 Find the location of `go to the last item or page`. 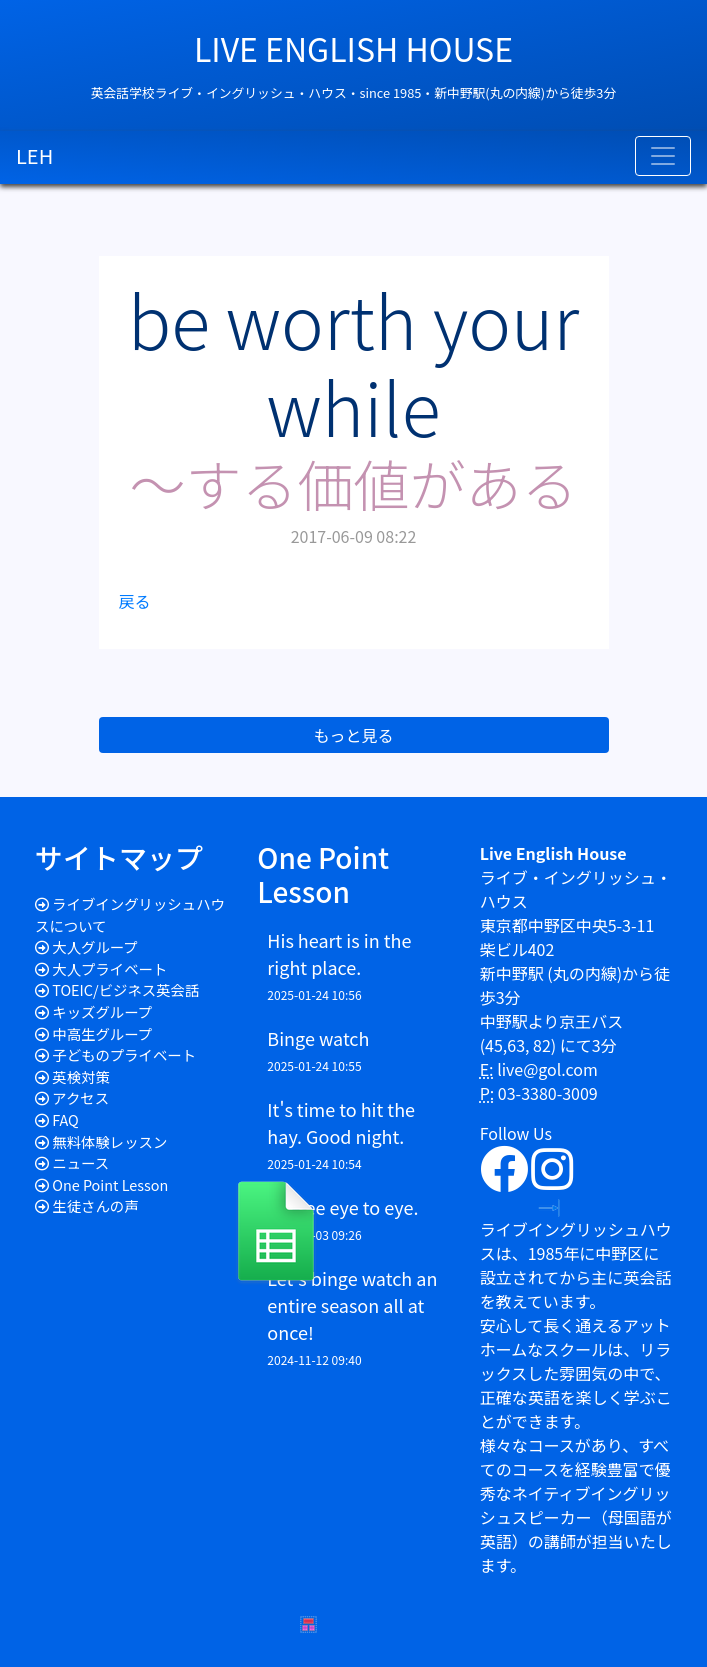

go to the last item or page is located at coordinates (549, 1208).